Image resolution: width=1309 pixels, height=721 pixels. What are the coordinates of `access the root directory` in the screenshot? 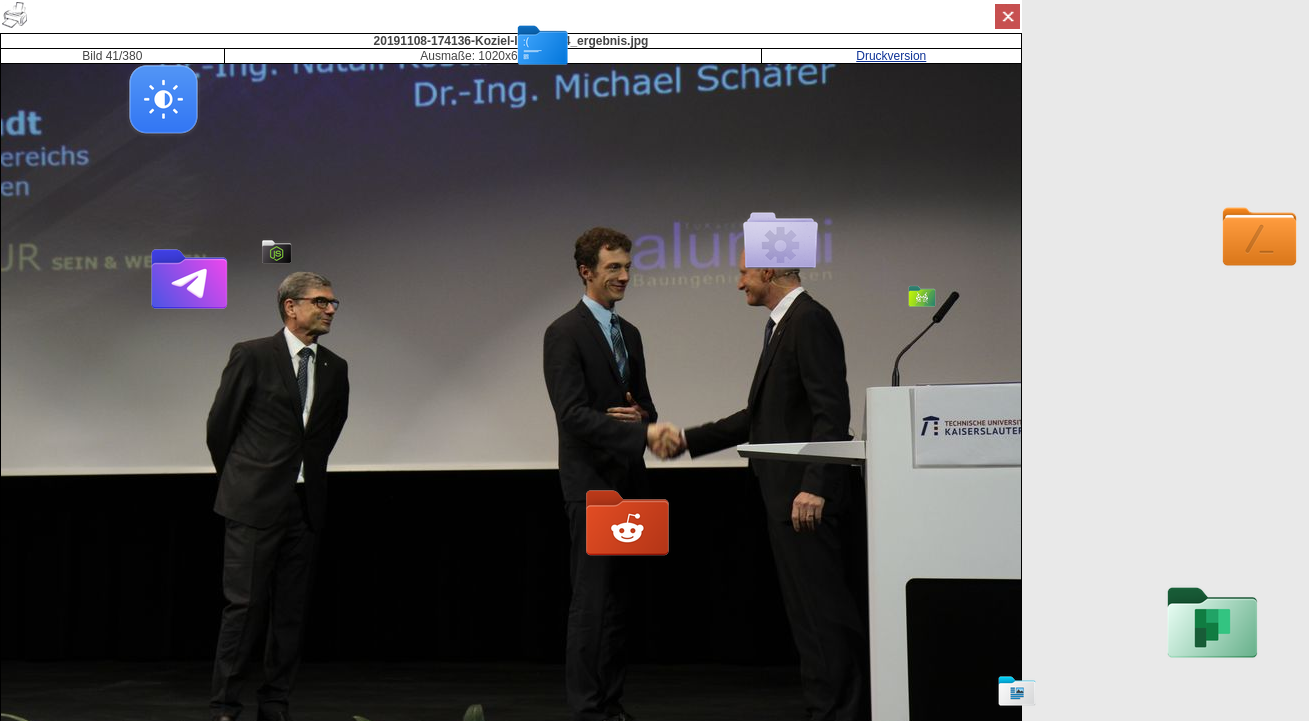 It's located at (1259, 236).